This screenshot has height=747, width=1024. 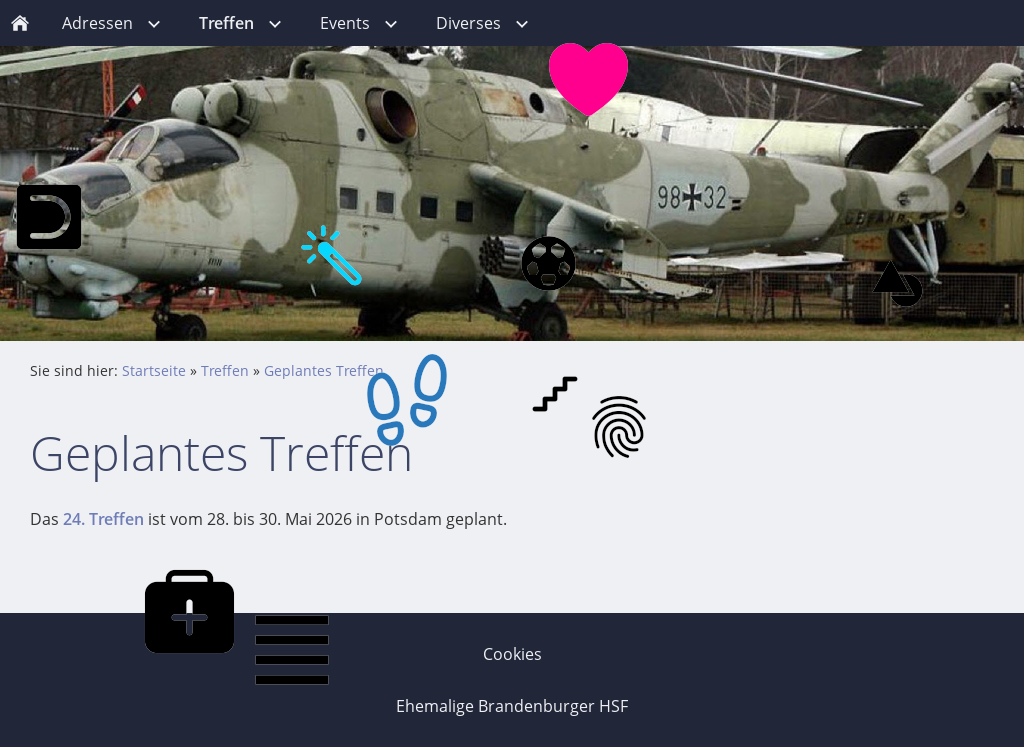 What do you see at coordinates (292, 650) in the screenshot?
I see `open navigation menu` at bounding box center [292, 650].